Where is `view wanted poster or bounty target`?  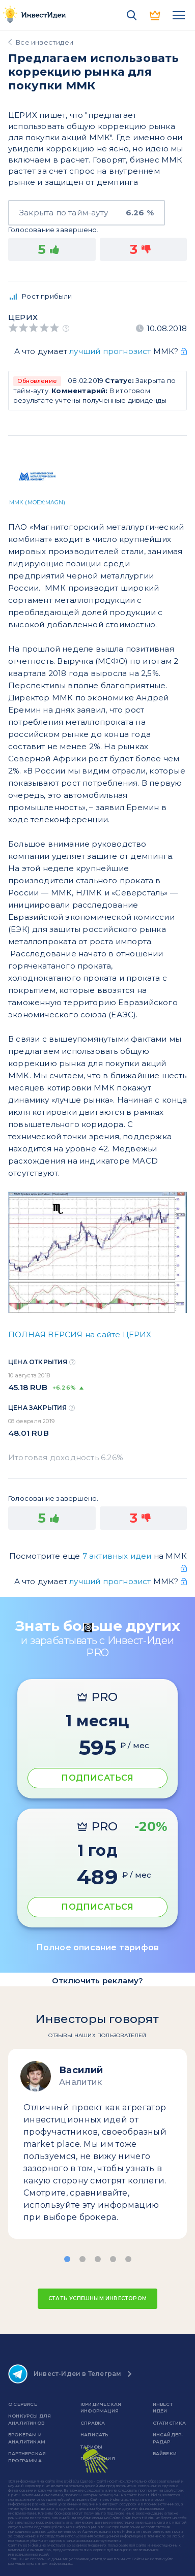
view wanted poster or bounty target is located at coordinates (88, 1628).